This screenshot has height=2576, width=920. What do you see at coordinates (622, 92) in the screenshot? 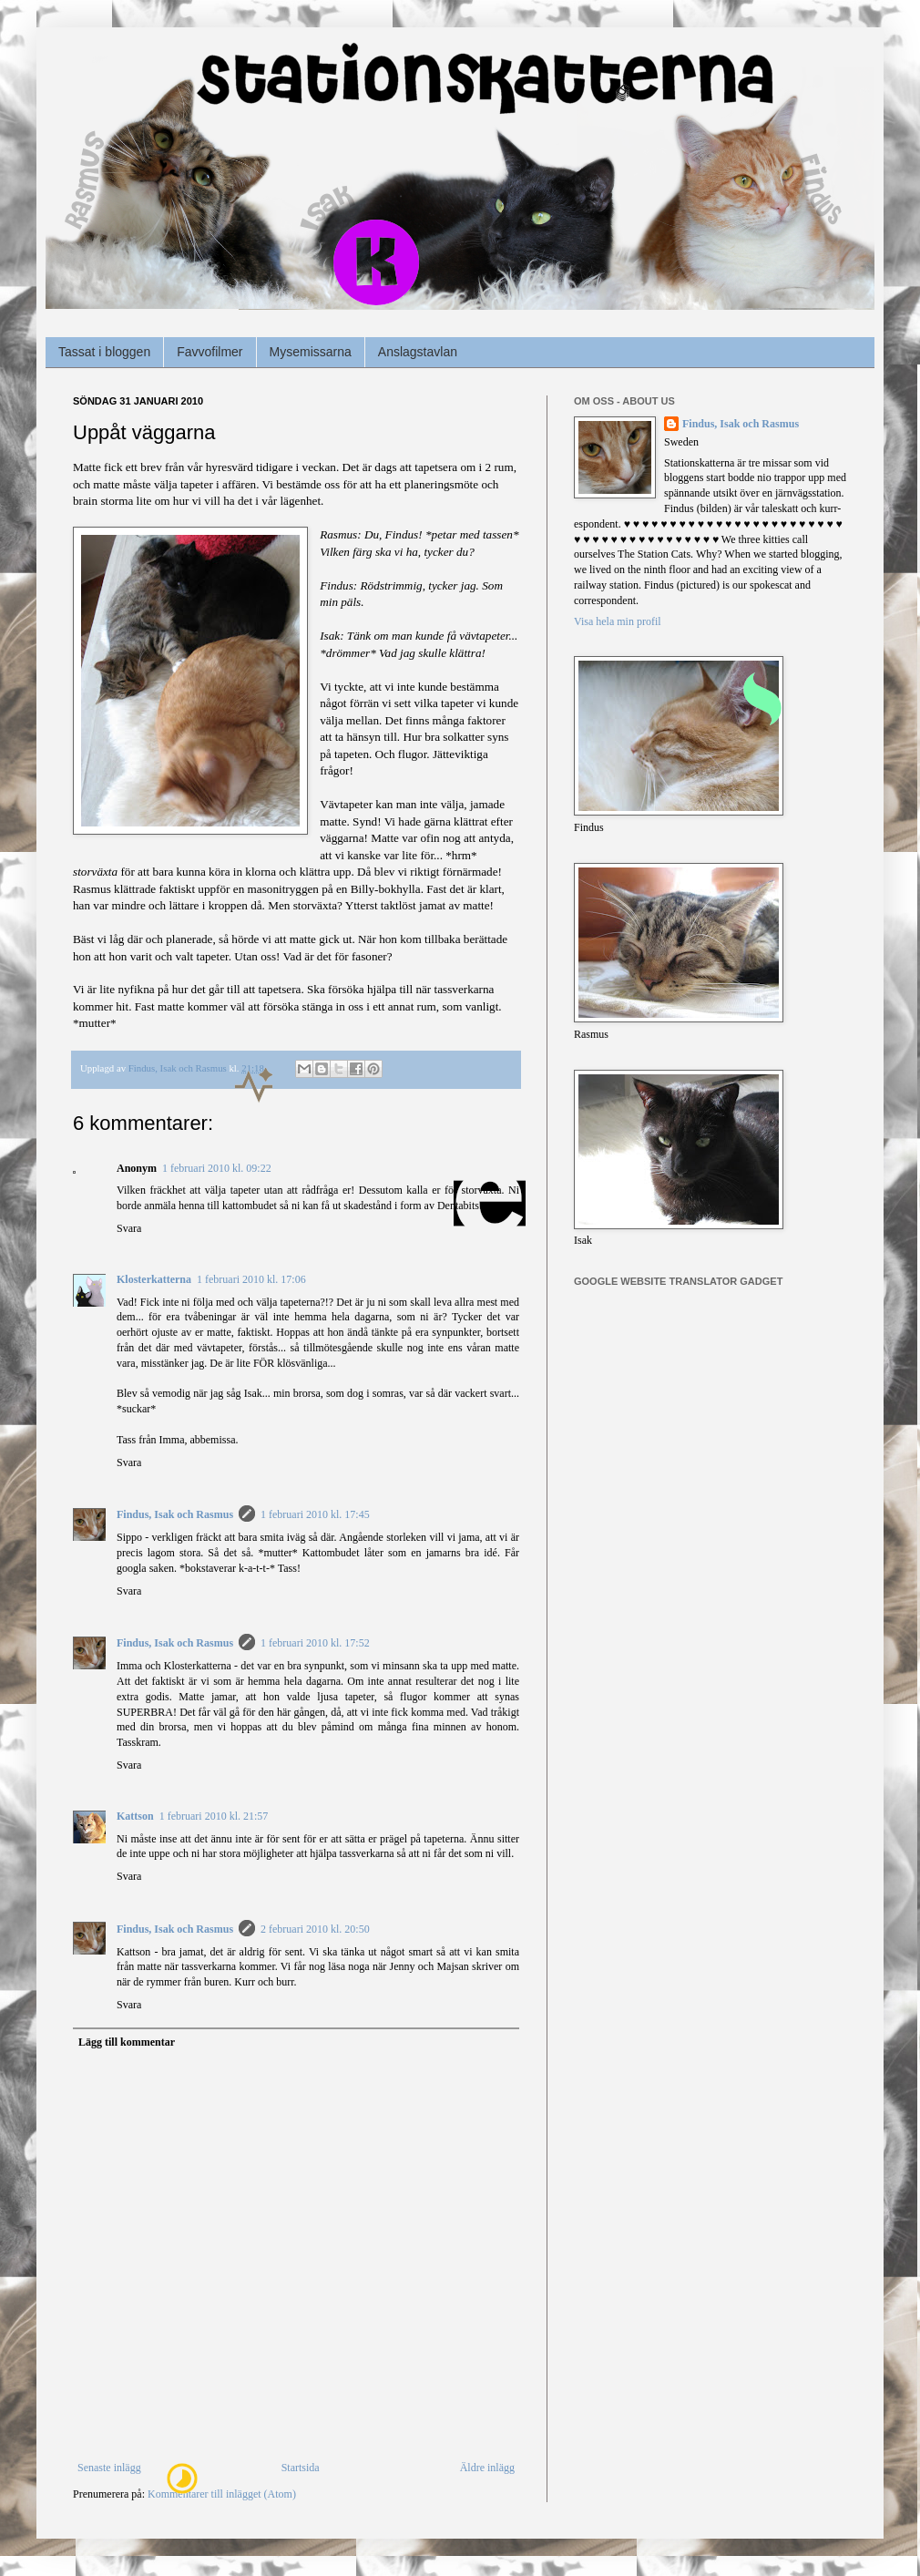
I see `backstage developer portal logo` at bounding box center [622, 92].